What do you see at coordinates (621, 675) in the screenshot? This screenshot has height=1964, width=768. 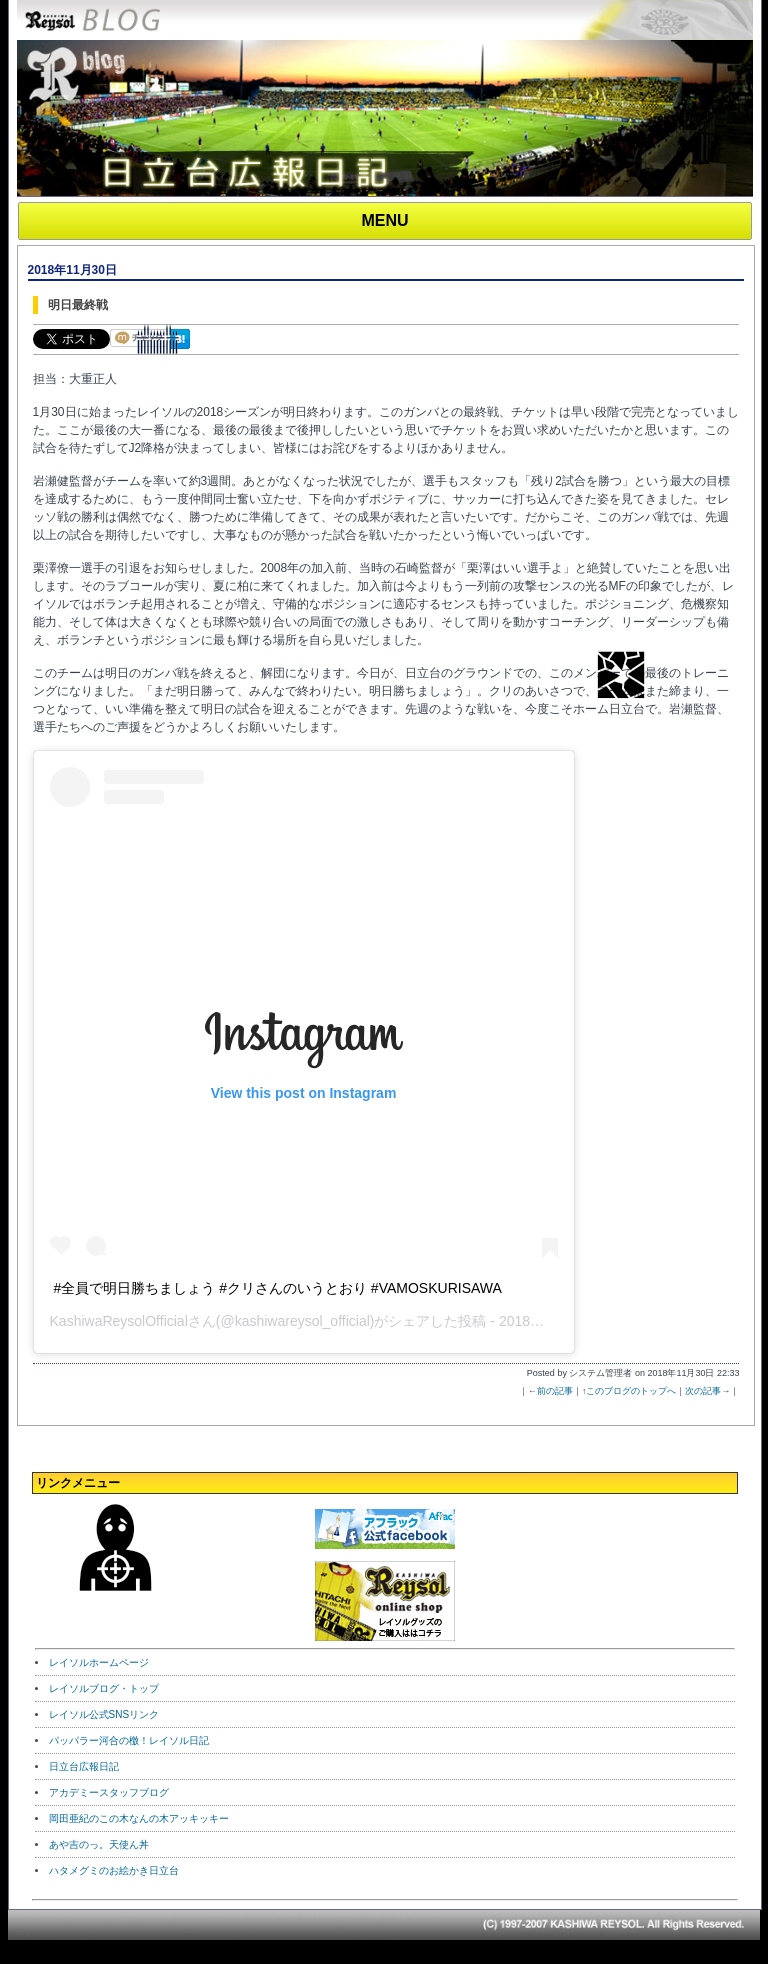 I see `indicates broken or damaged item status` at bounding box center [621, 675].